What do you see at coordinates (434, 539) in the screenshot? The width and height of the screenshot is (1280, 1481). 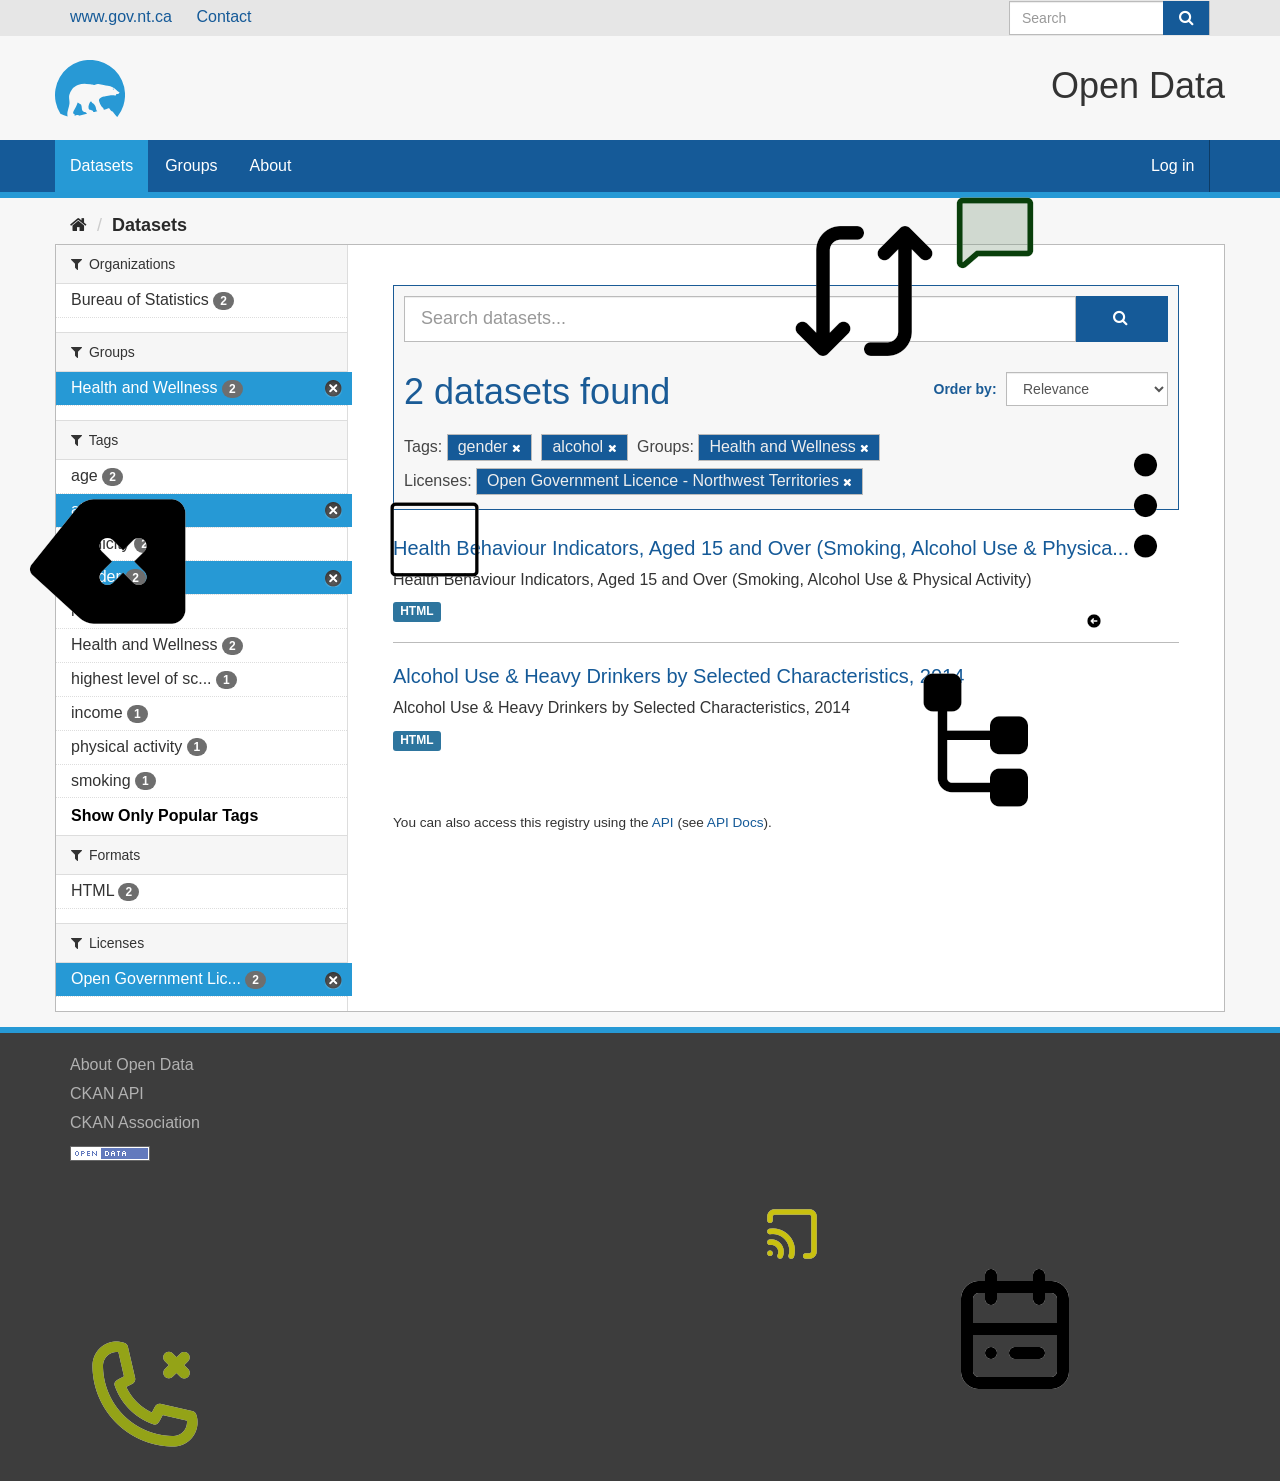 I see `placeholder for content or media` at bounding box center [434, 539].